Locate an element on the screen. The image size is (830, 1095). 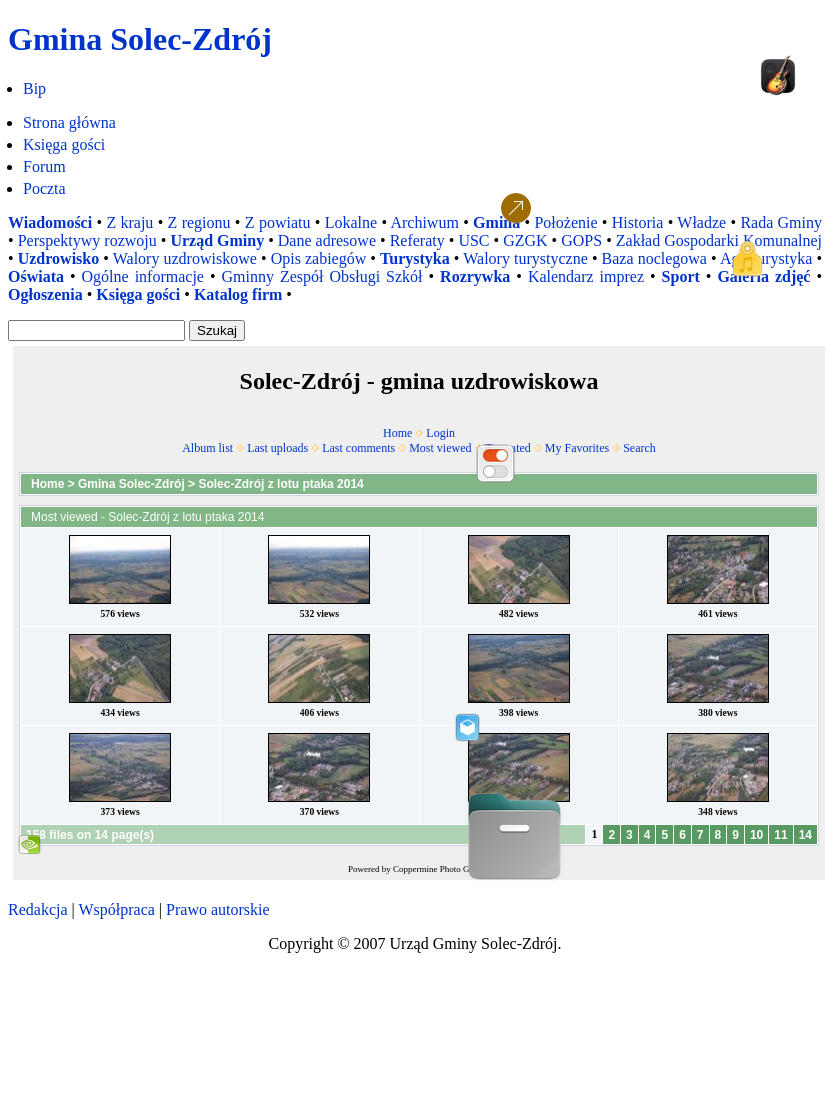
open NVIDIA graphics card settings is located at coordinates (29, 844).